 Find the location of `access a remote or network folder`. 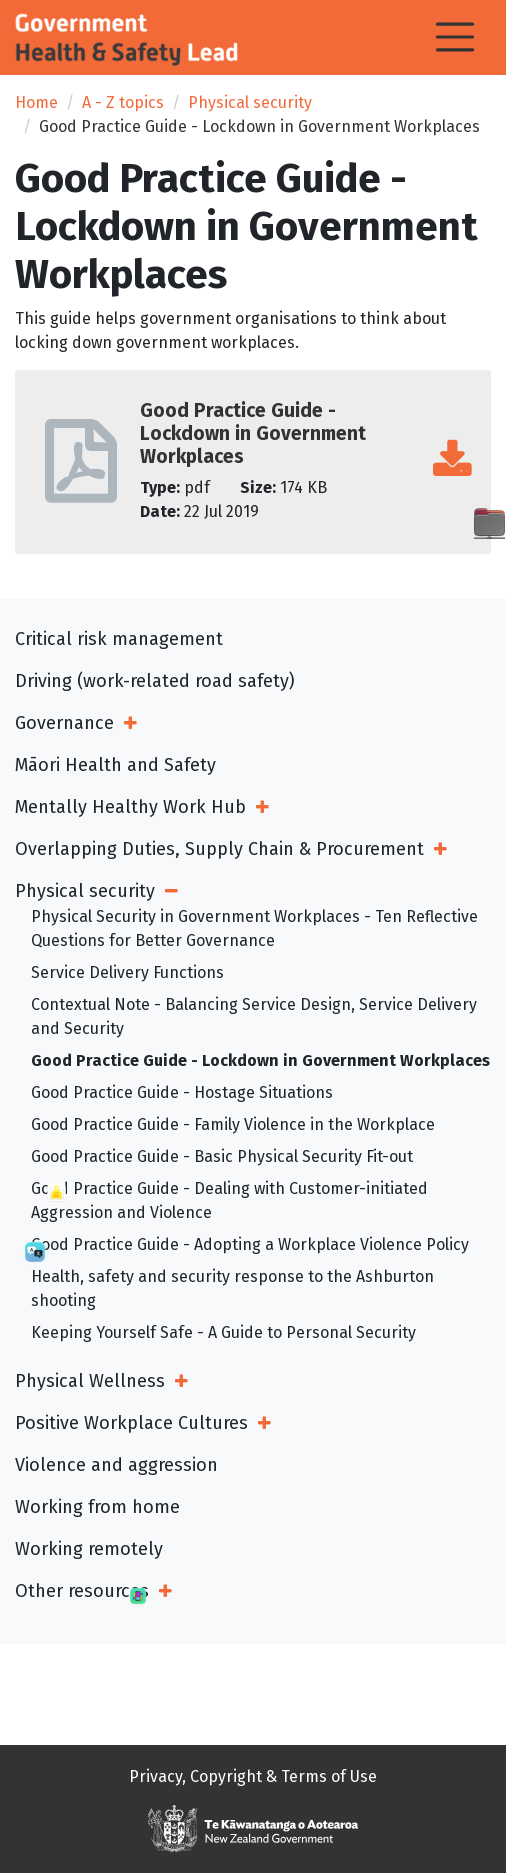

access a remote or network folder is located at coordinates (489, 523).